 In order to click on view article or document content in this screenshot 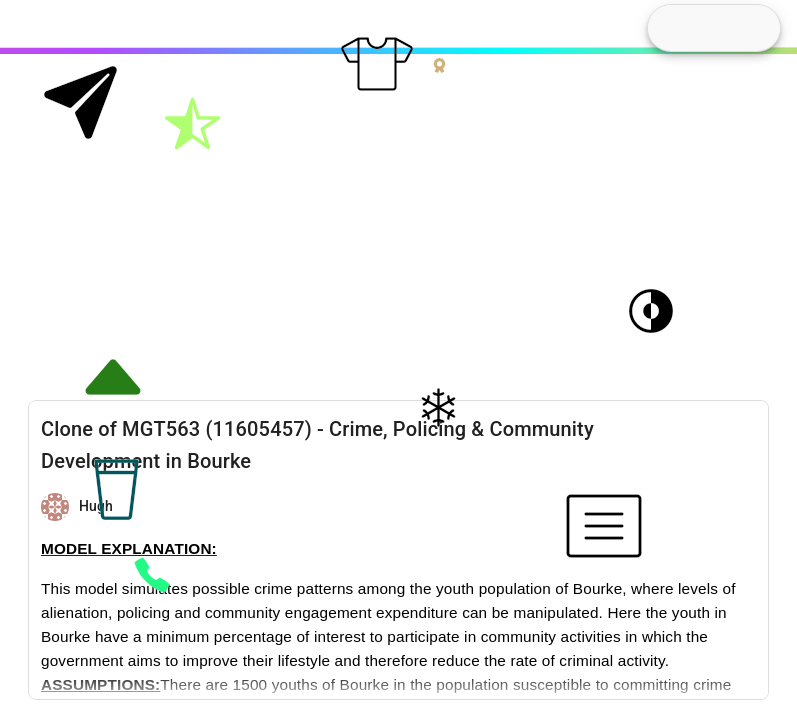, I will do `click(604, 526)`.